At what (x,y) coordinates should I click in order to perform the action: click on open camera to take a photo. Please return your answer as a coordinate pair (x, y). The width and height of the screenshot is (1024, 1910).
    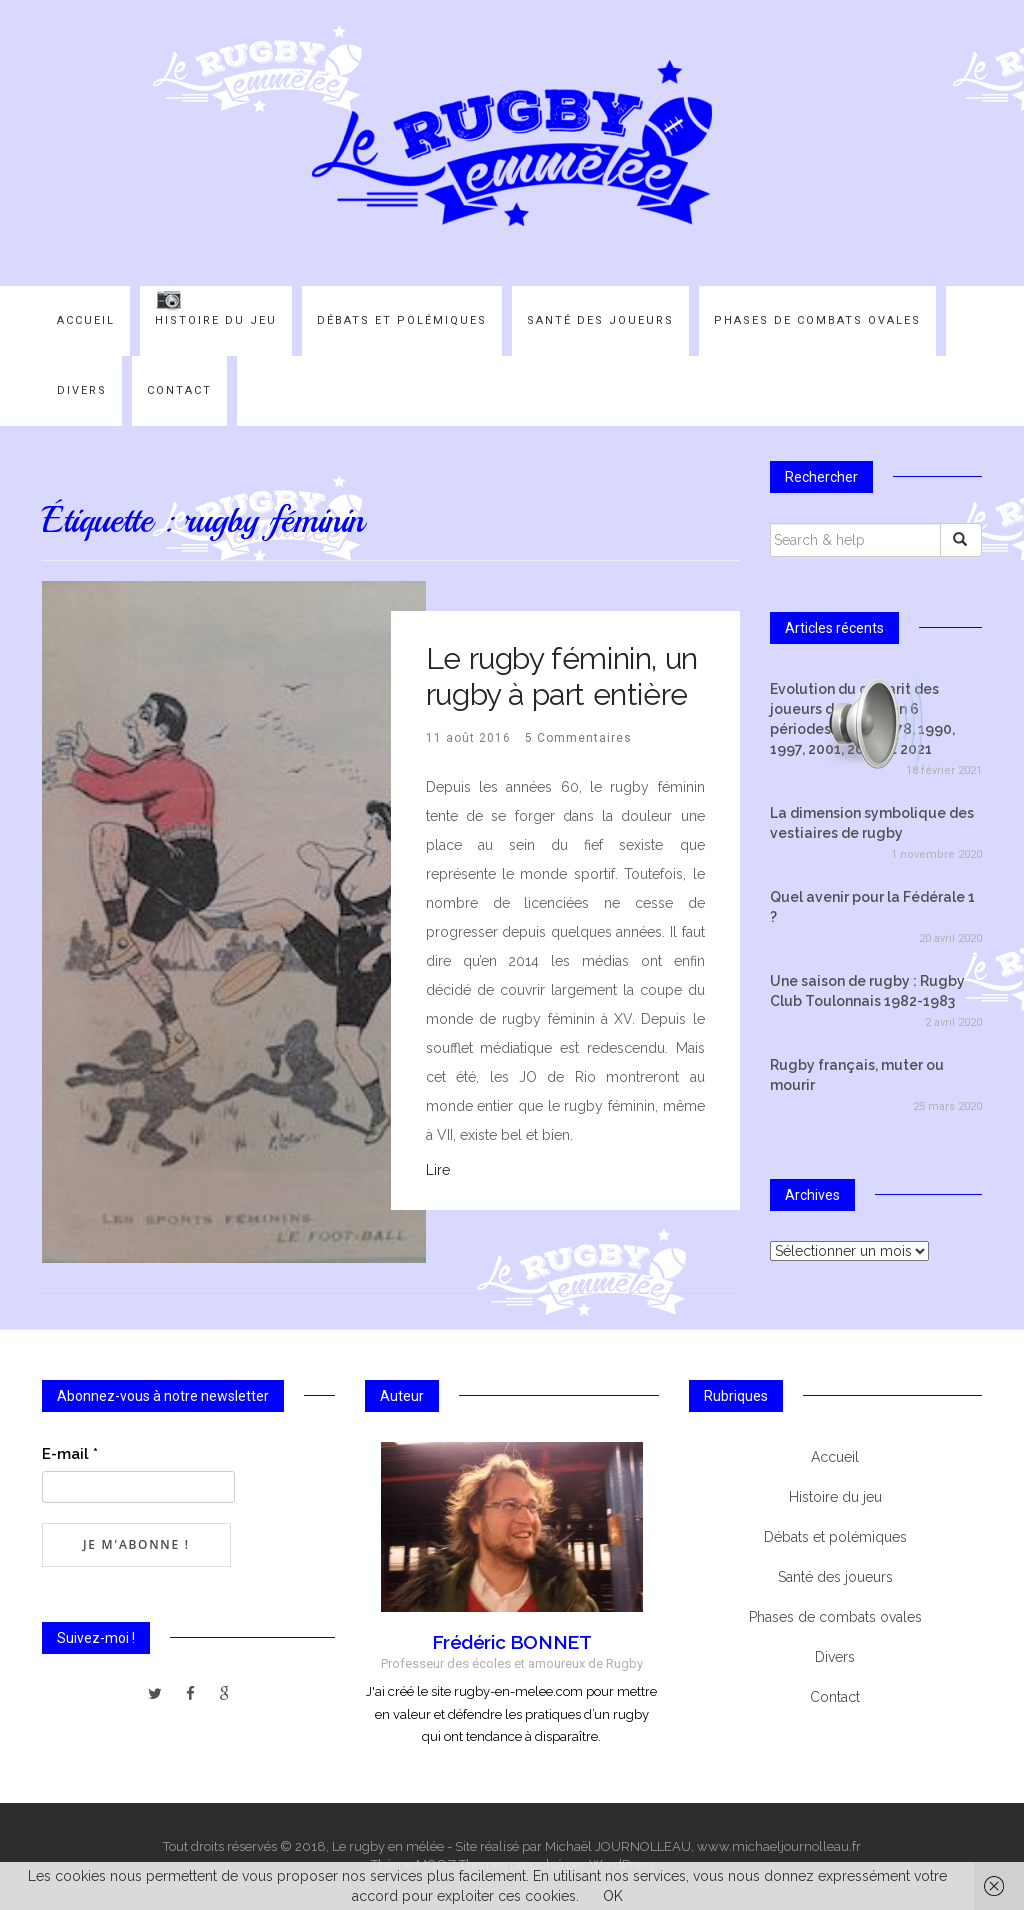
    Looking at the image, I should click on (169, 299).